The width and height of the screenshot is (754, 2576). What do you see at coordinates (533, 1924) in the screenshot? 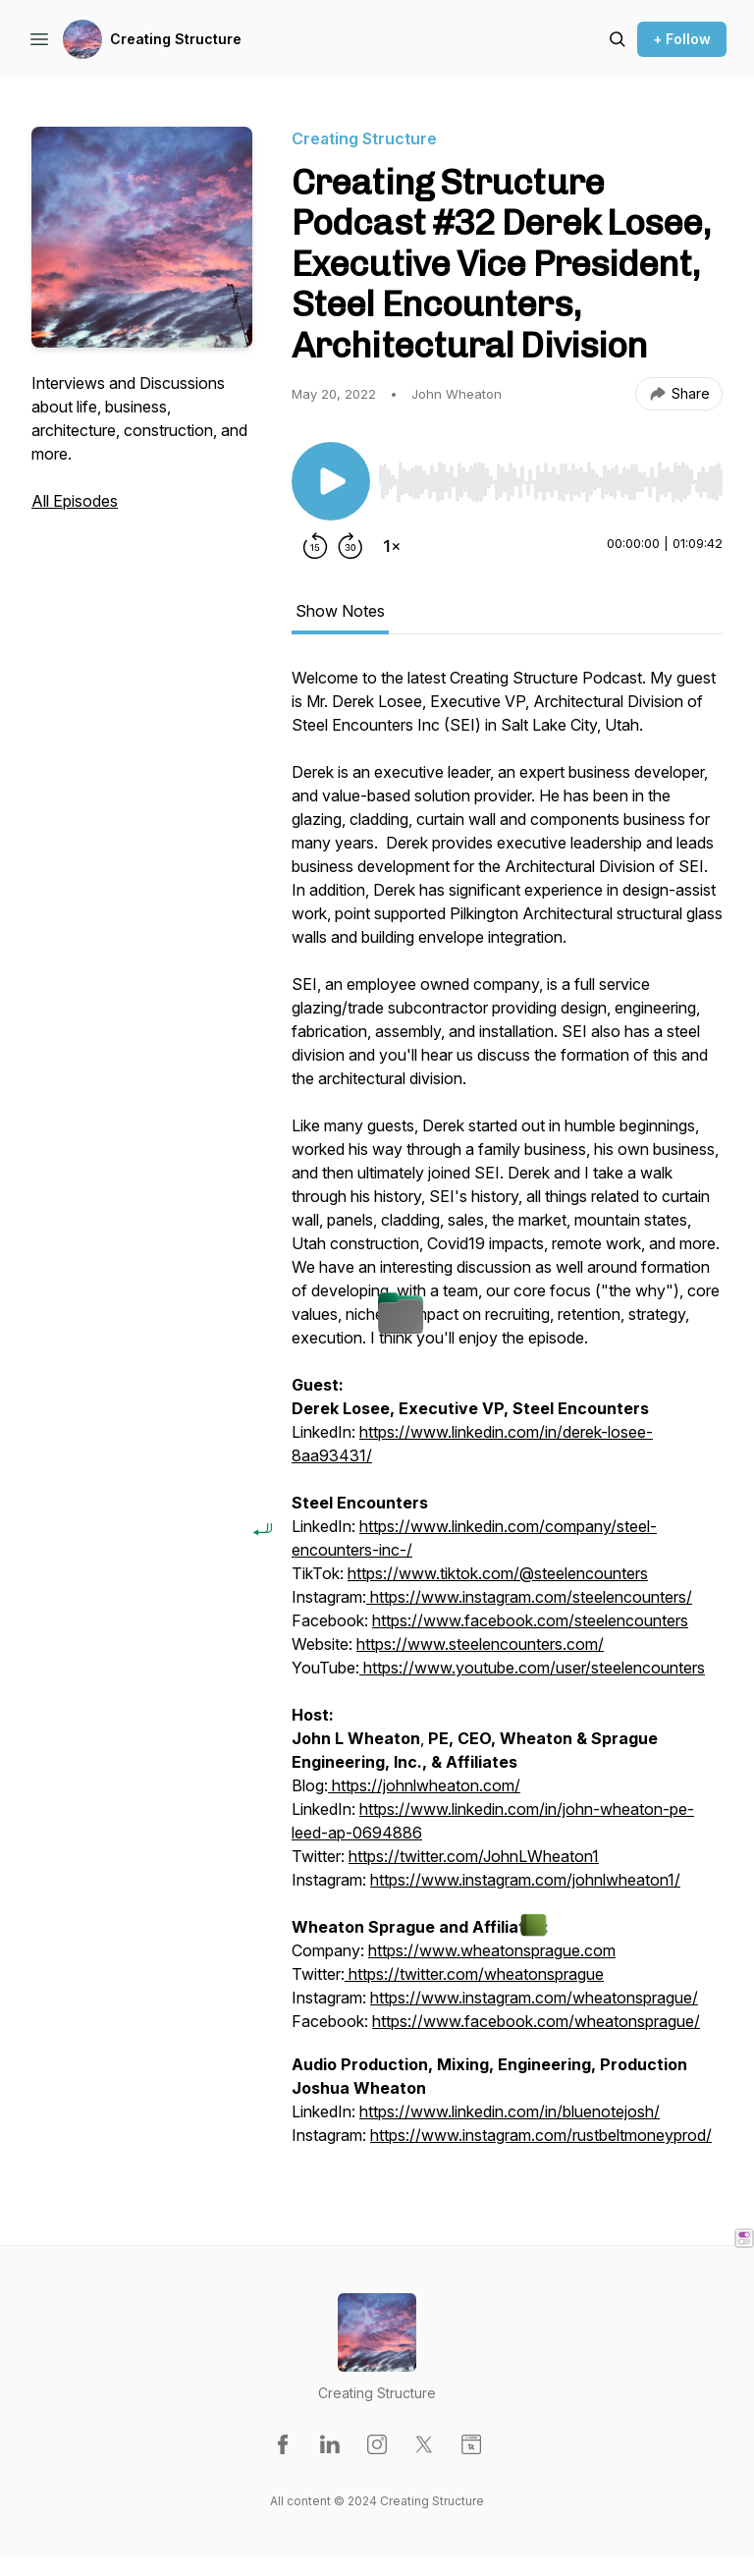
I see `access your desktop folder` at bounding box center [533, 1924].